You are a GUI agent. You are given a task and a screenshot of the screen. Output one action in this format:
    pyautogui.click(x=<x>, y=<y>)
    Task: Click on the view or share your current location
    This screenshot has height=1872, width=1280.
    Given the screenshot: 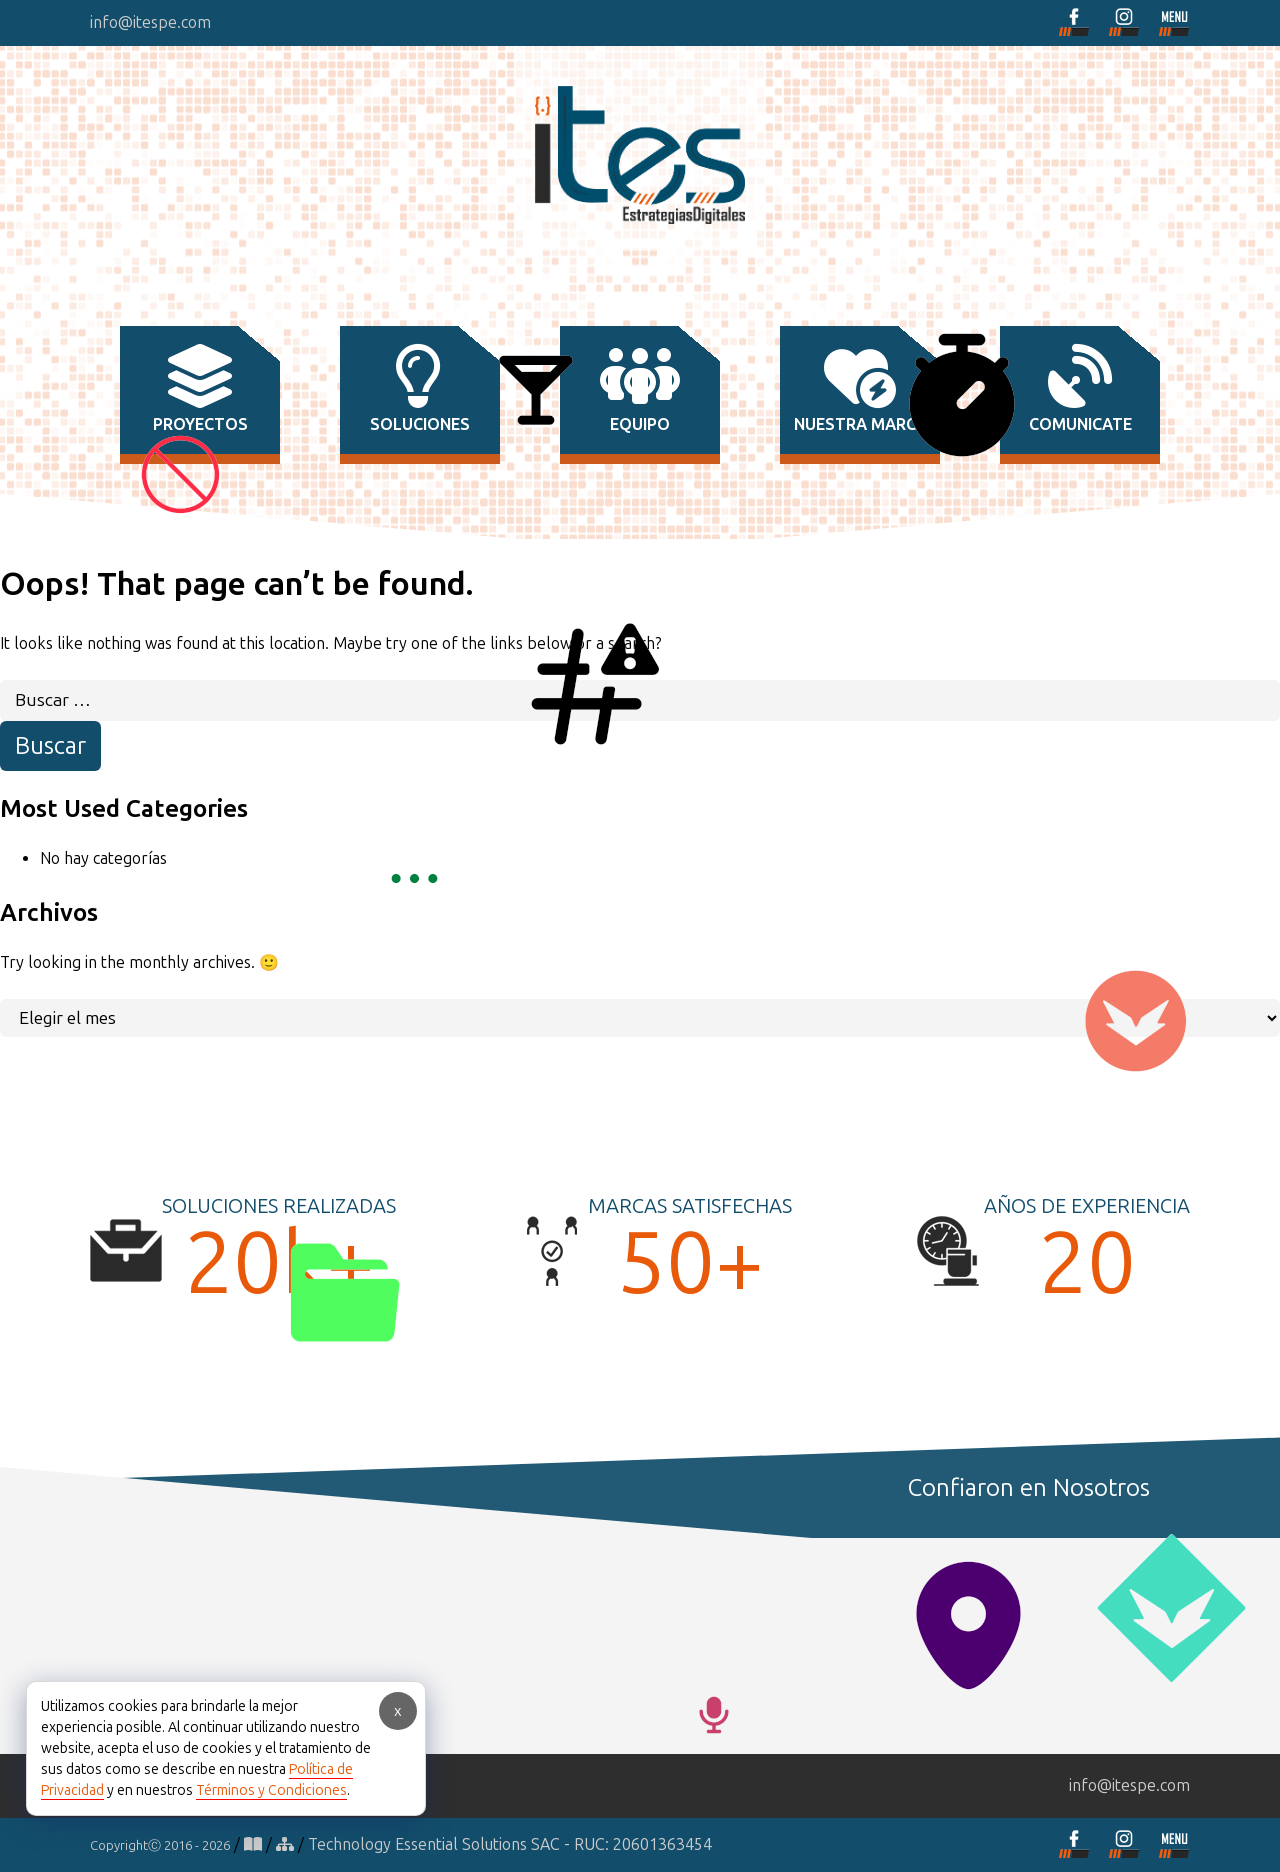 What is the action you would take?
    pyautogui.click(x=968, y=1625)
    